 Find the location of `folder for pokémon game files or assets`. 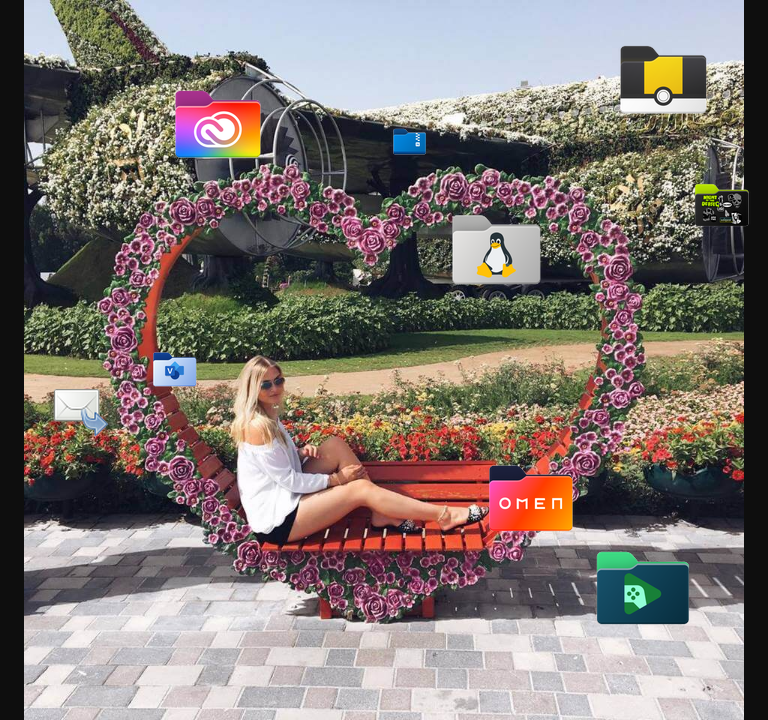

folder for pokémon game files or assets is located at coordinates (663, 82).